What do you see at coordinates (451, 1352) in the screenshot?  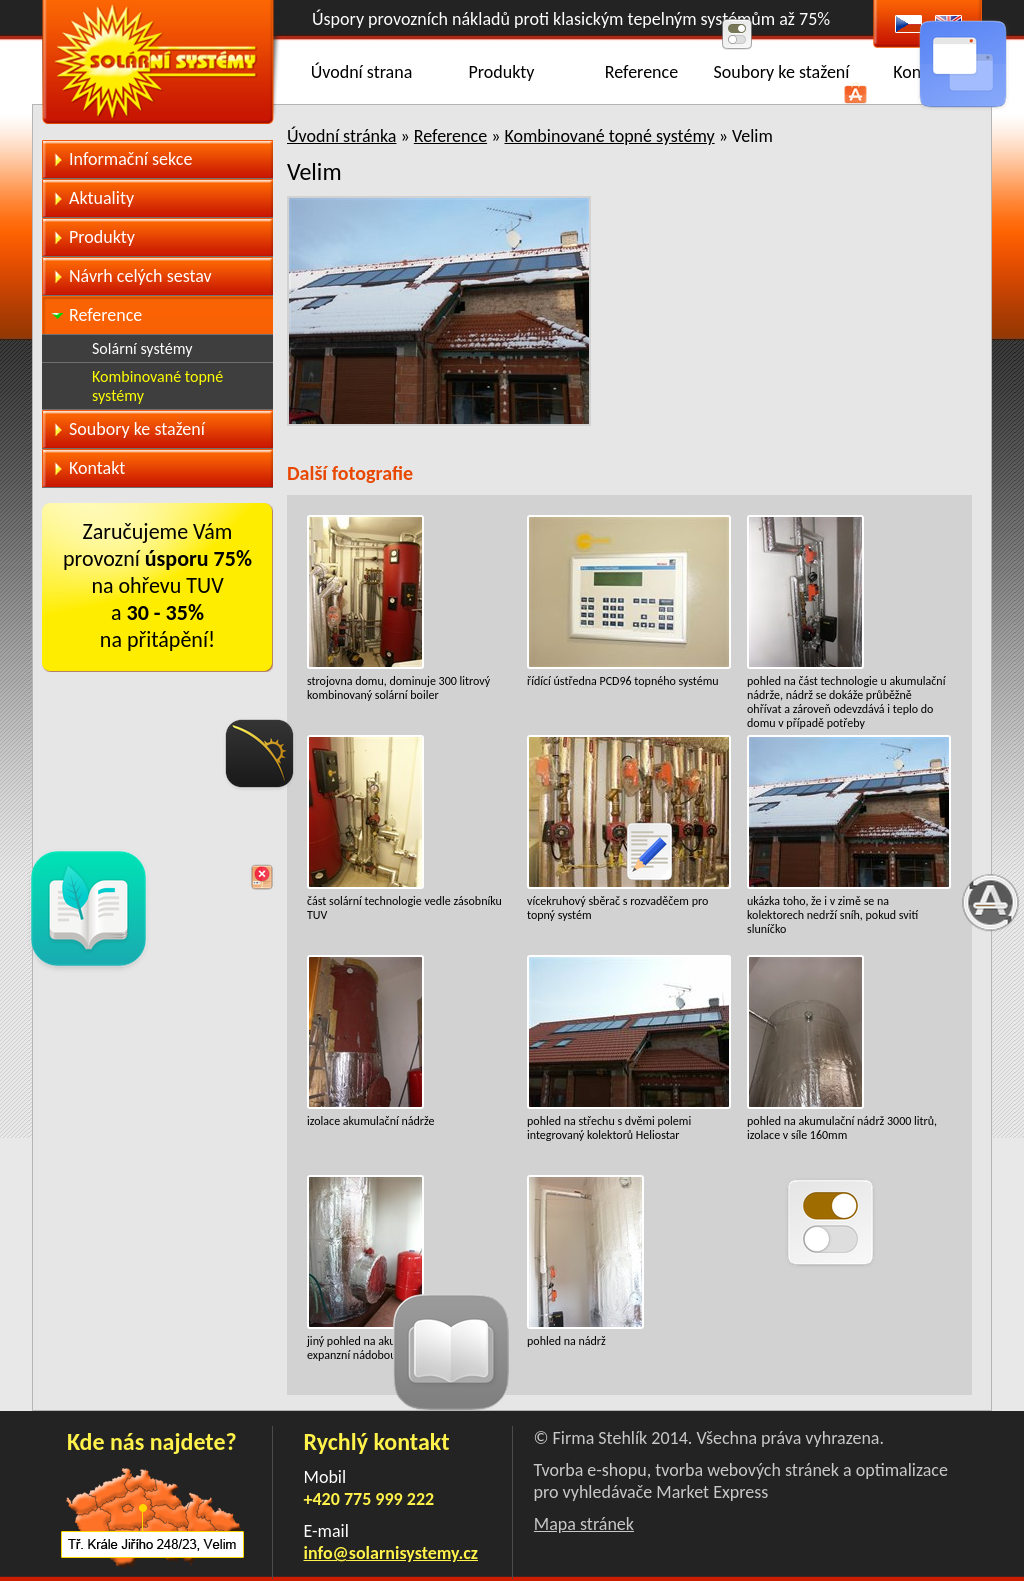 I see `open the Books app` at bounding box center [451, 1352].